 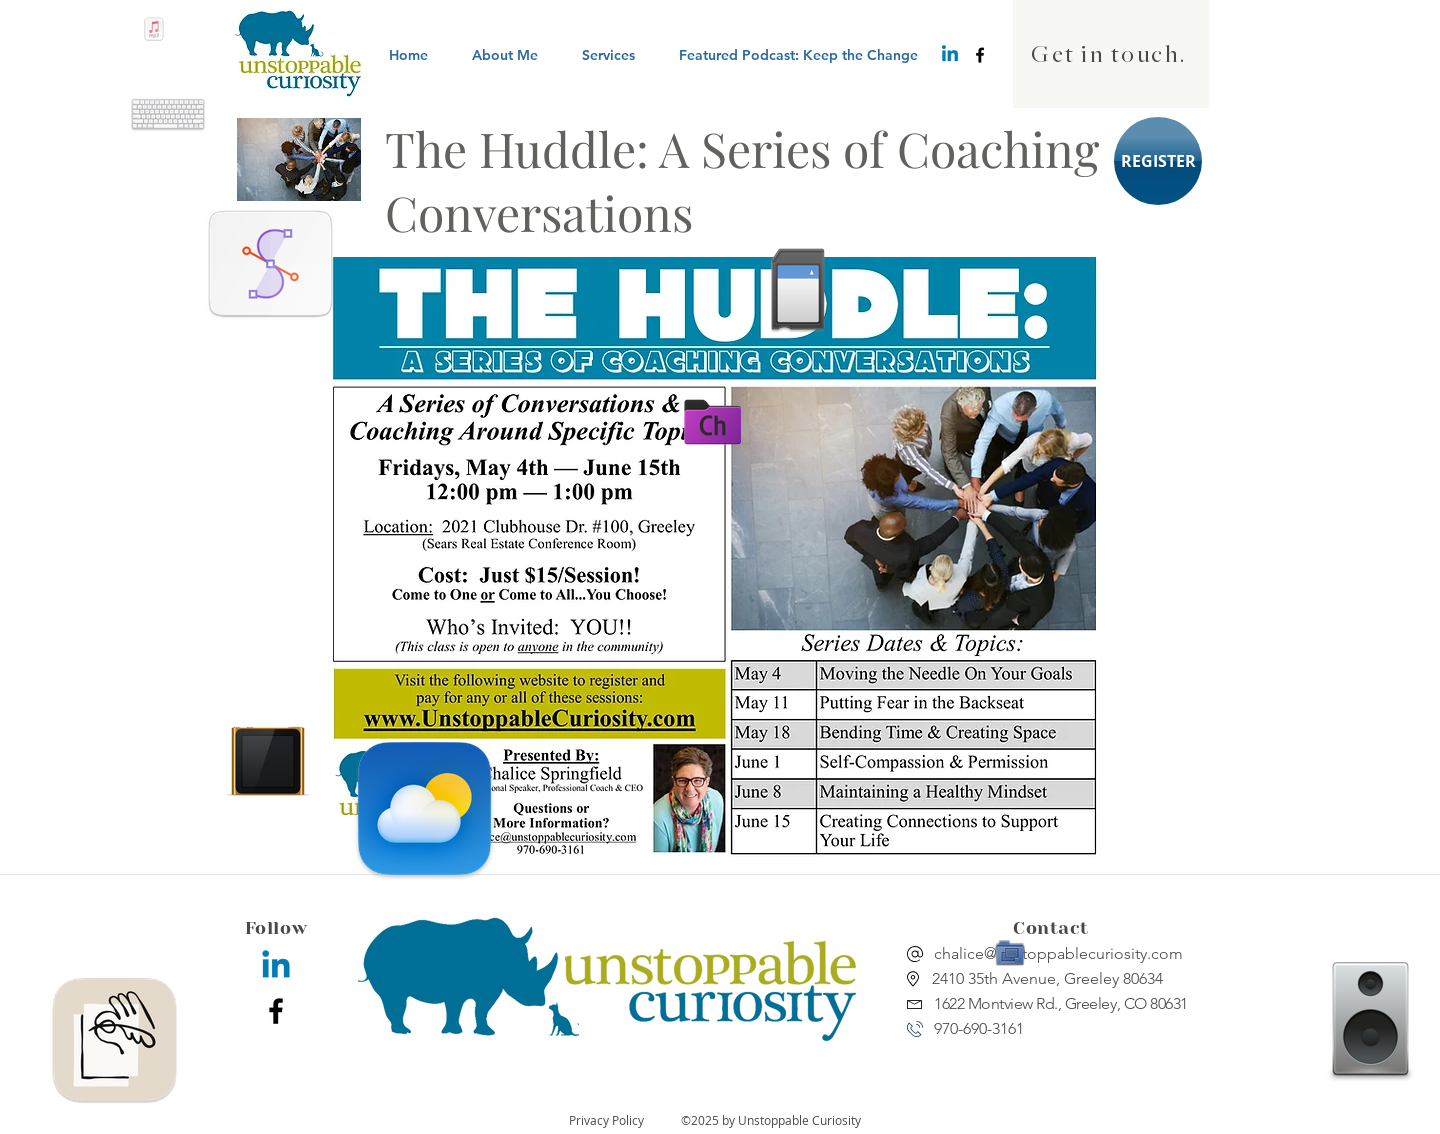 What do you see at coordinates (270, 259) in the screenshot?
I see `an SVG vector image file` at bounding box center [270, 259].